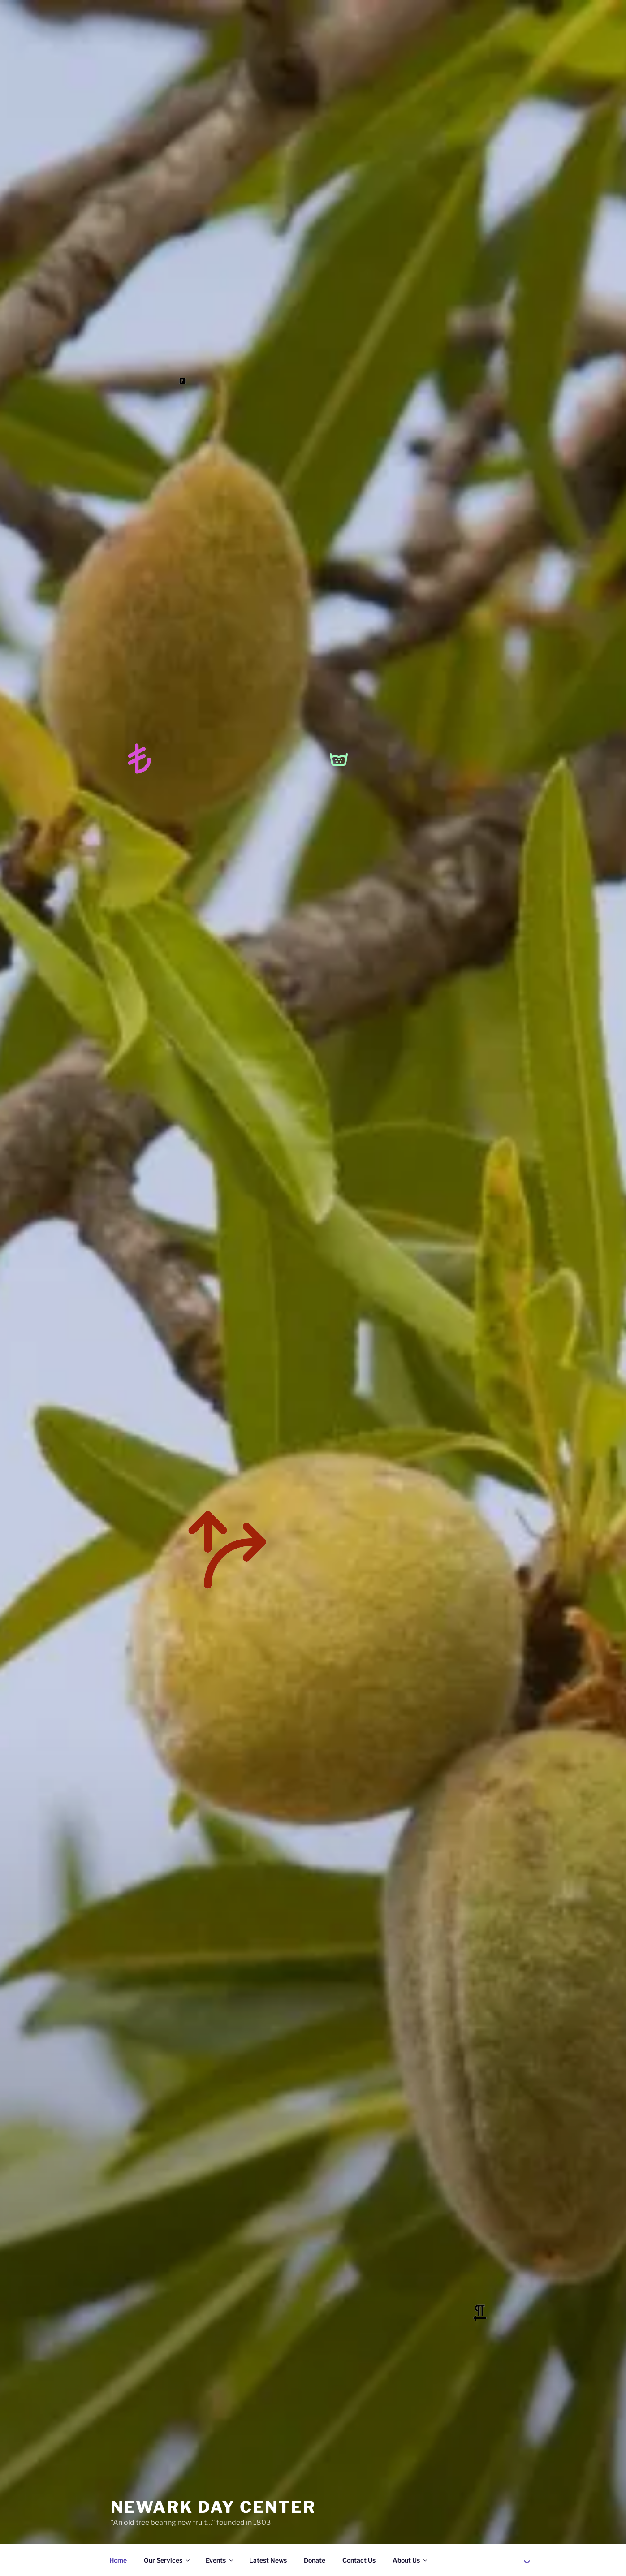 The image size is (626, 2576). What do you see at coordinates (479, 2313) in the screenshot?
I see `switch text direction to right-to-left` at bounding box center [479, 2313].